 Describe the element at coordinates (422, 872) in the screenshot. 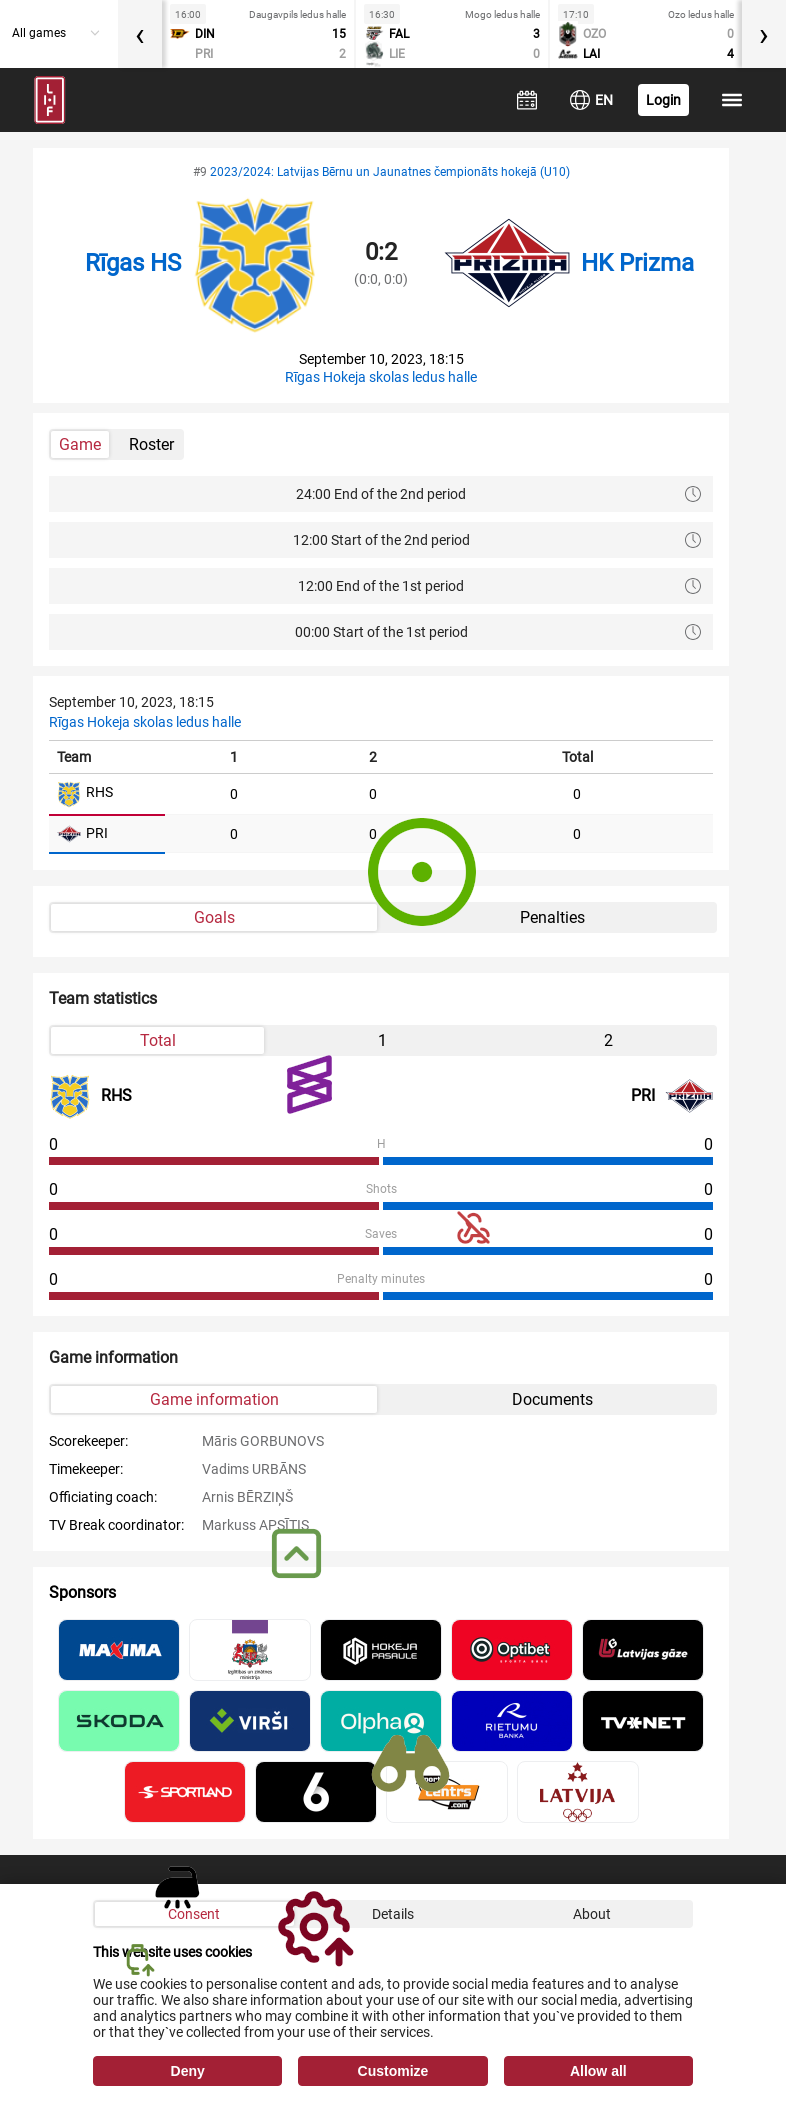

I see `open a new issue` at that location.